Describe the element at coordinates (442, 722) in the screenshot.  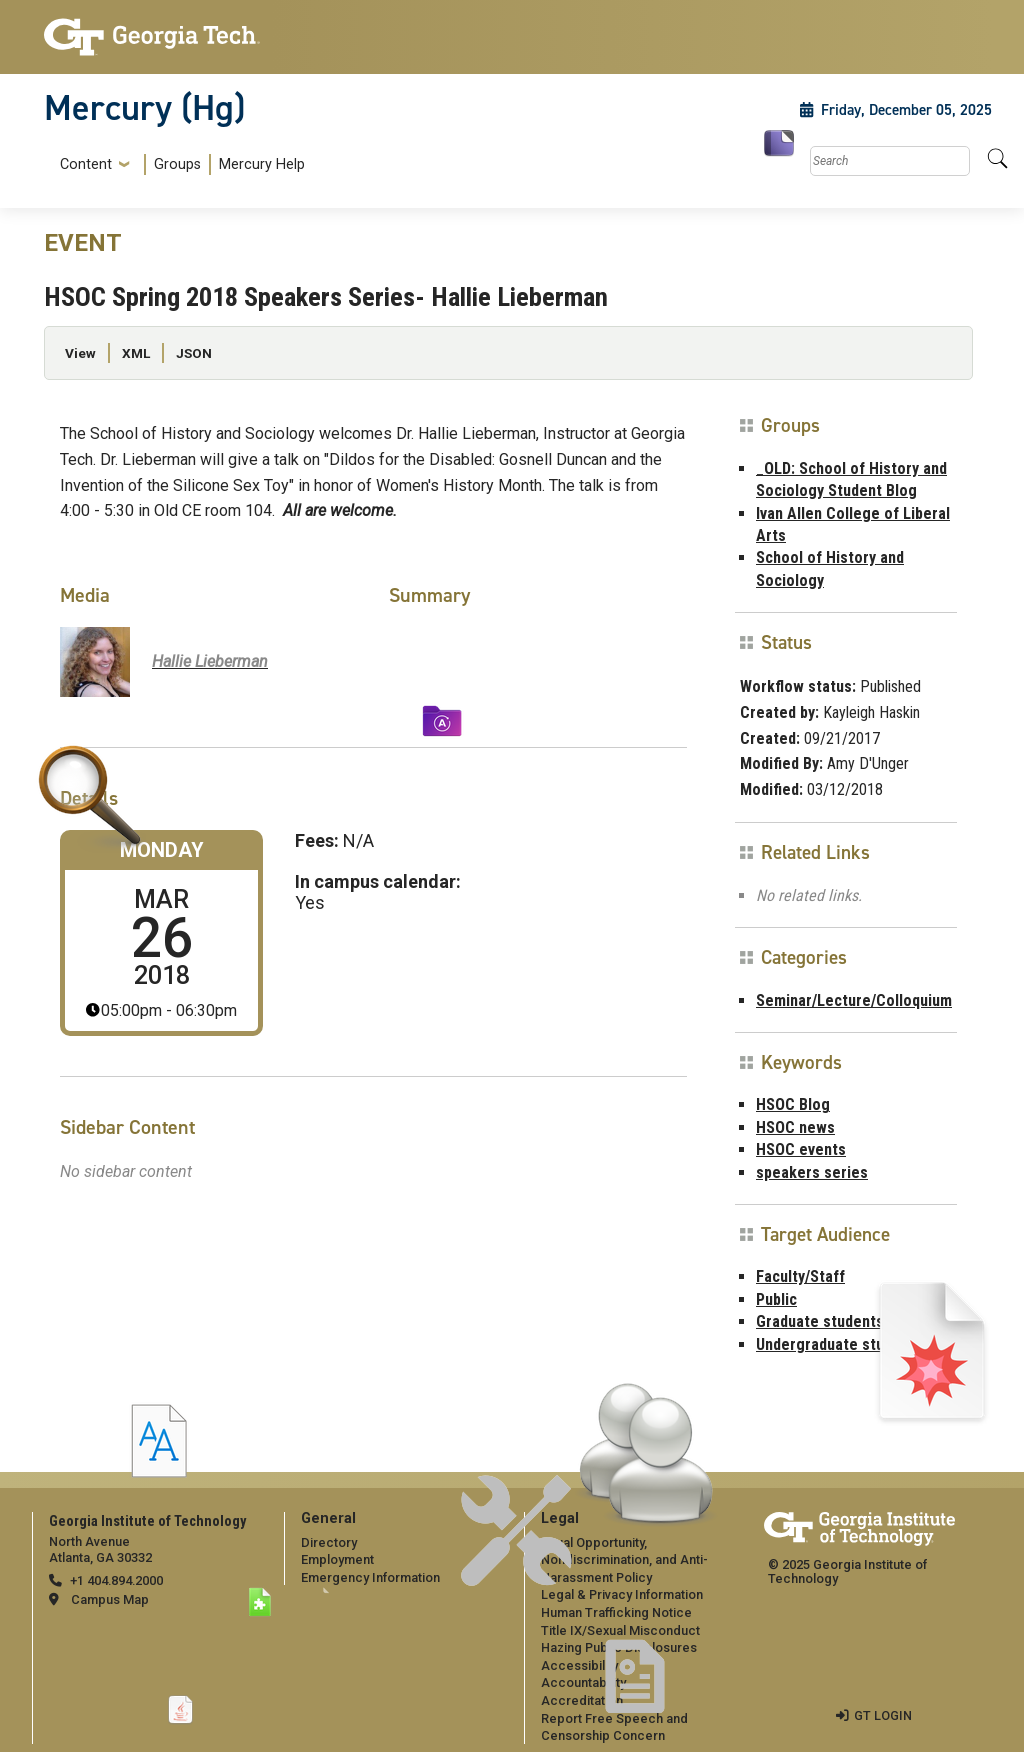
I see `open apollo app files folder` at that location.